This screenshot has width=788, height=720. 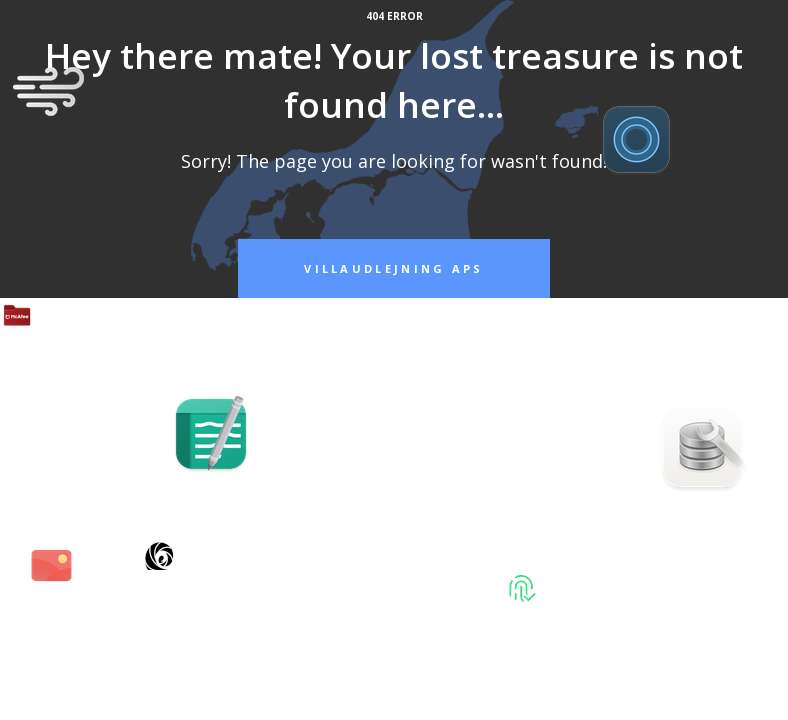 I want to click on indicates item is linked to photos library, so click(x=51, y=565).